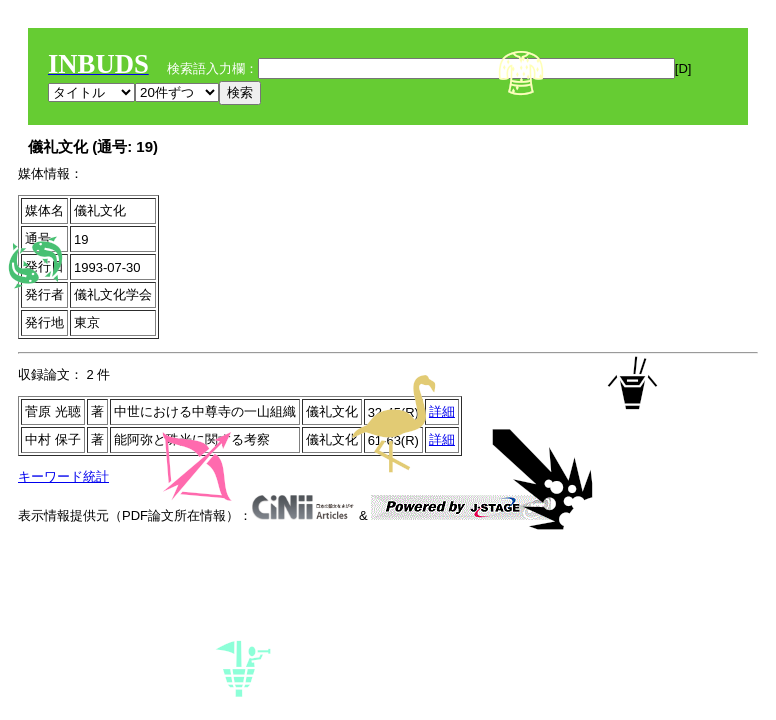 This screenshot has height=720, width=776. I want to click on access the lookout or observation point, so click(243, 668).